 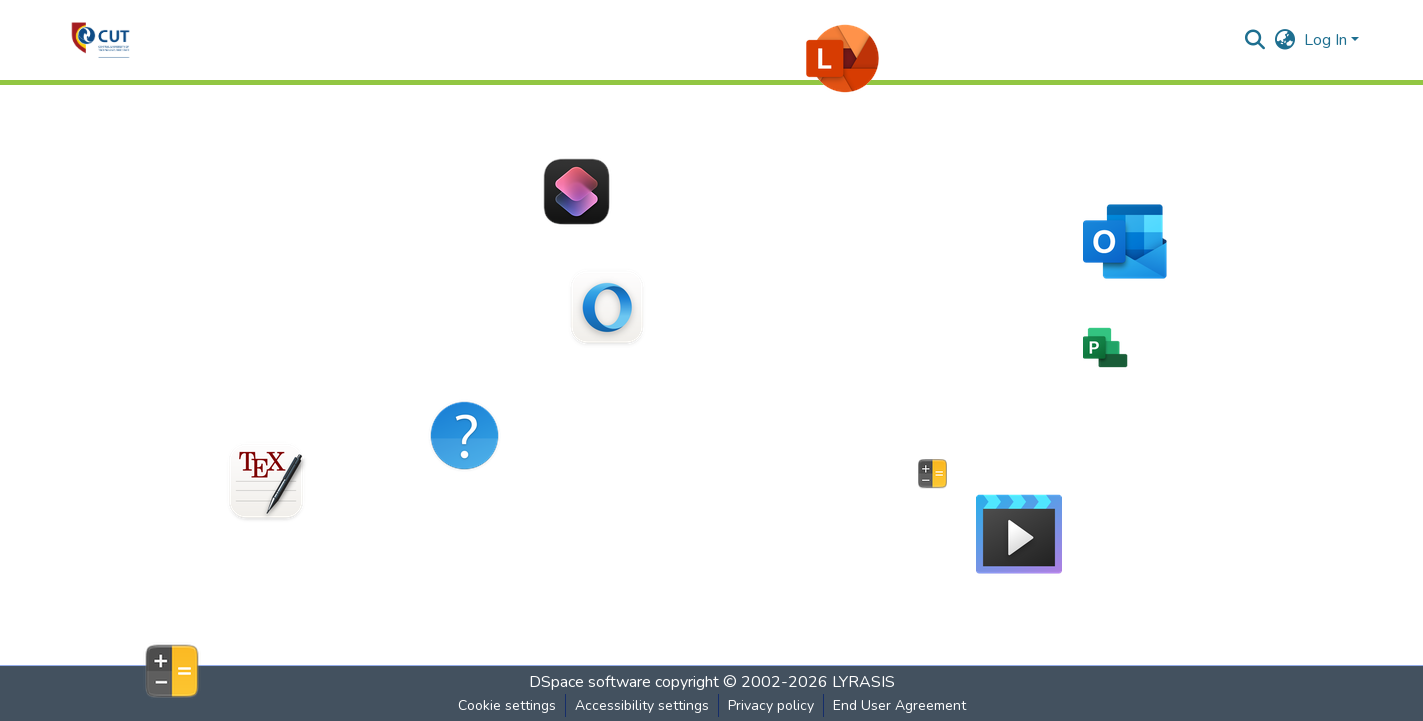 What do you see at coordinates (172, 671) in the screenshot?
I see `open the calculator app` at bounding box center [172, 671].